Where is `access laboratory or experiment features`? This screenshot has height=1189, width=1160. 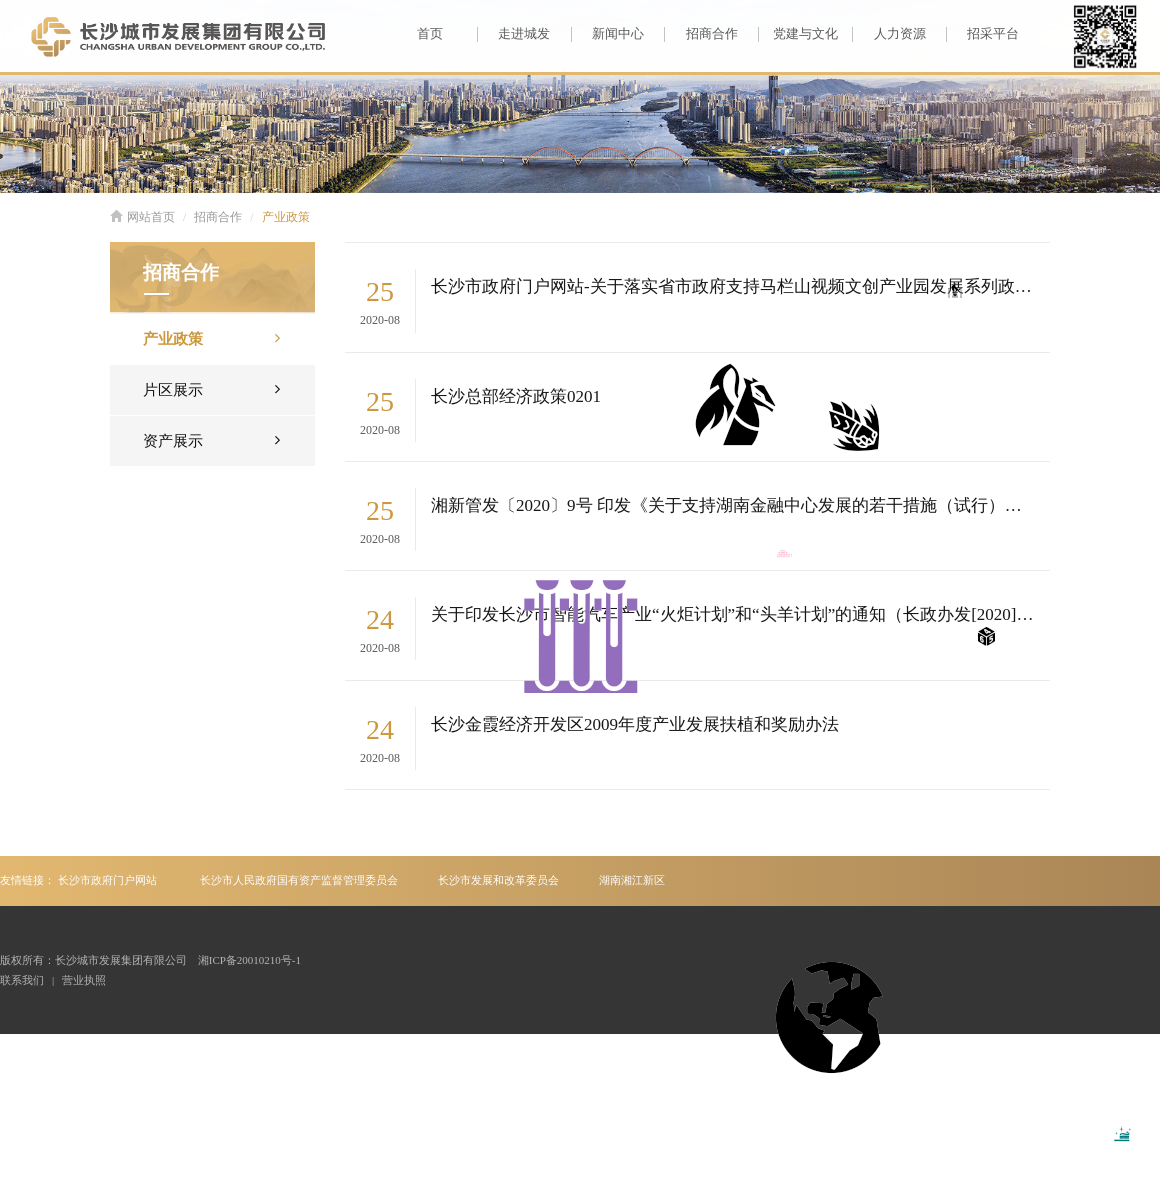
access laboratory or experiment features is located at coordinates (581, 636).